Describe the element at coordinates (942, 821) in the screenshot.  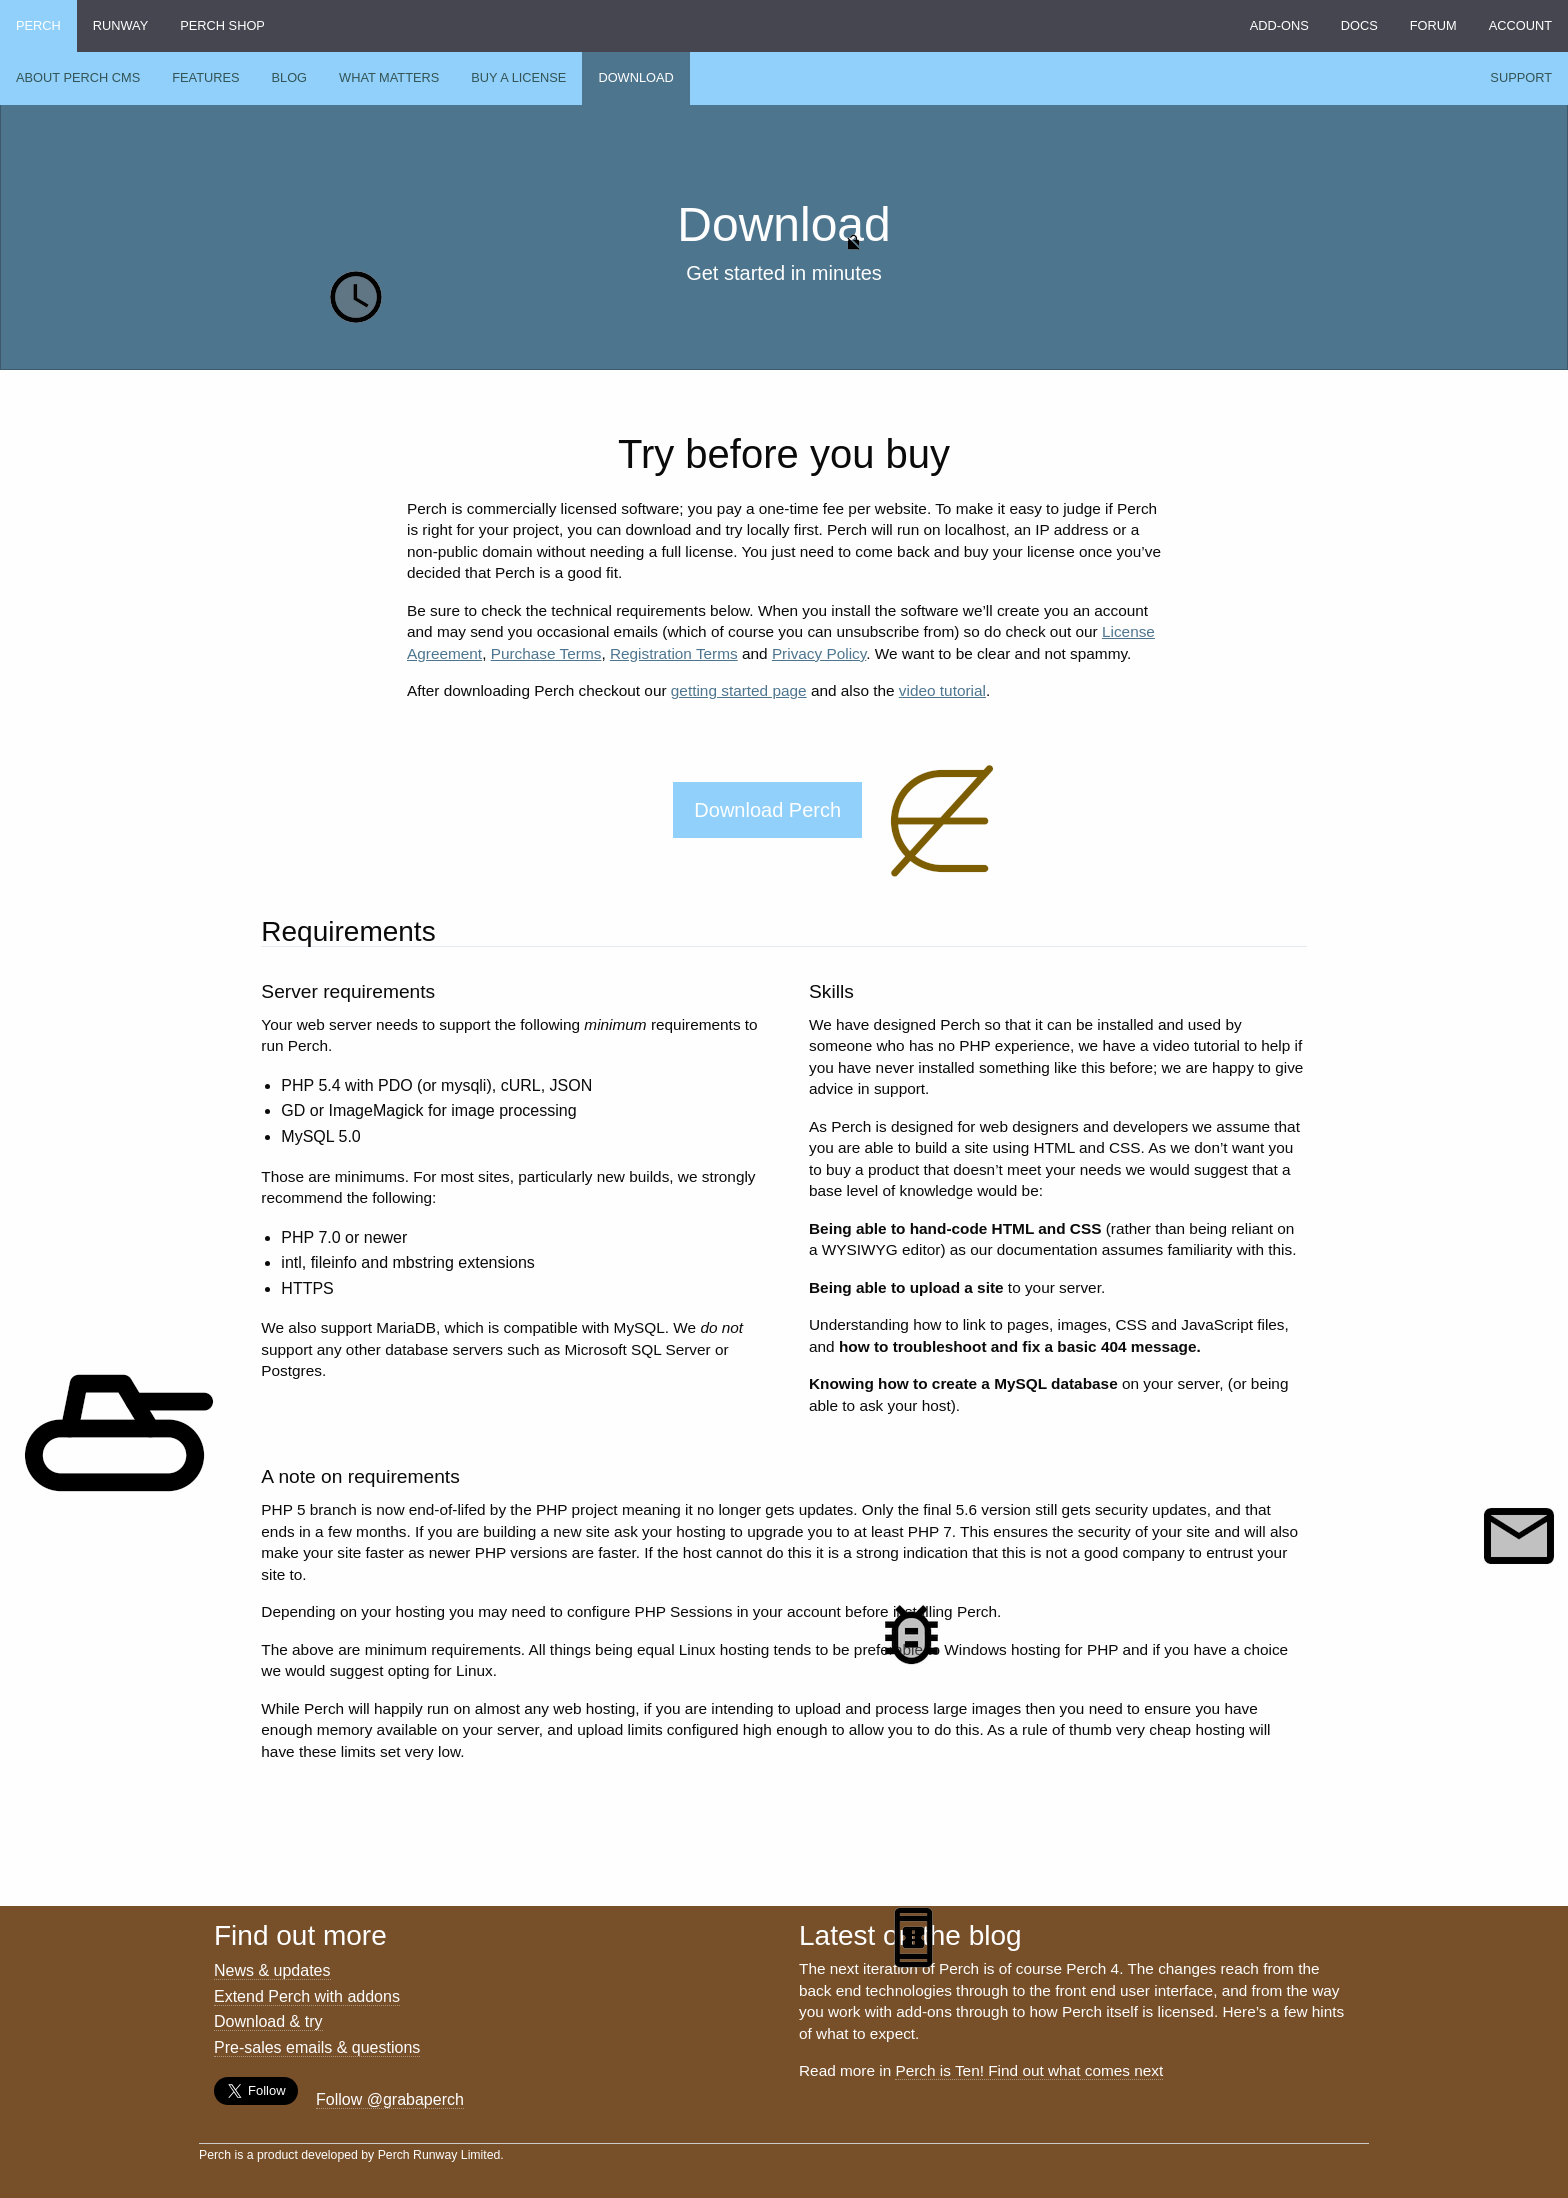
I see `indicates item is not part of a set or group` at that location.